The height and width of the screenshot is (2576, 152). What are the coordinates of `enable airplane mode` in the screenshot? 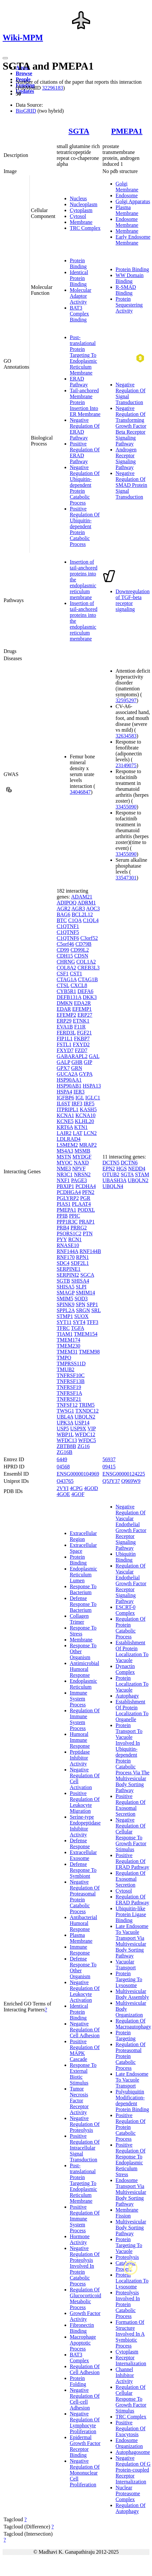 It's located at (81, 20).